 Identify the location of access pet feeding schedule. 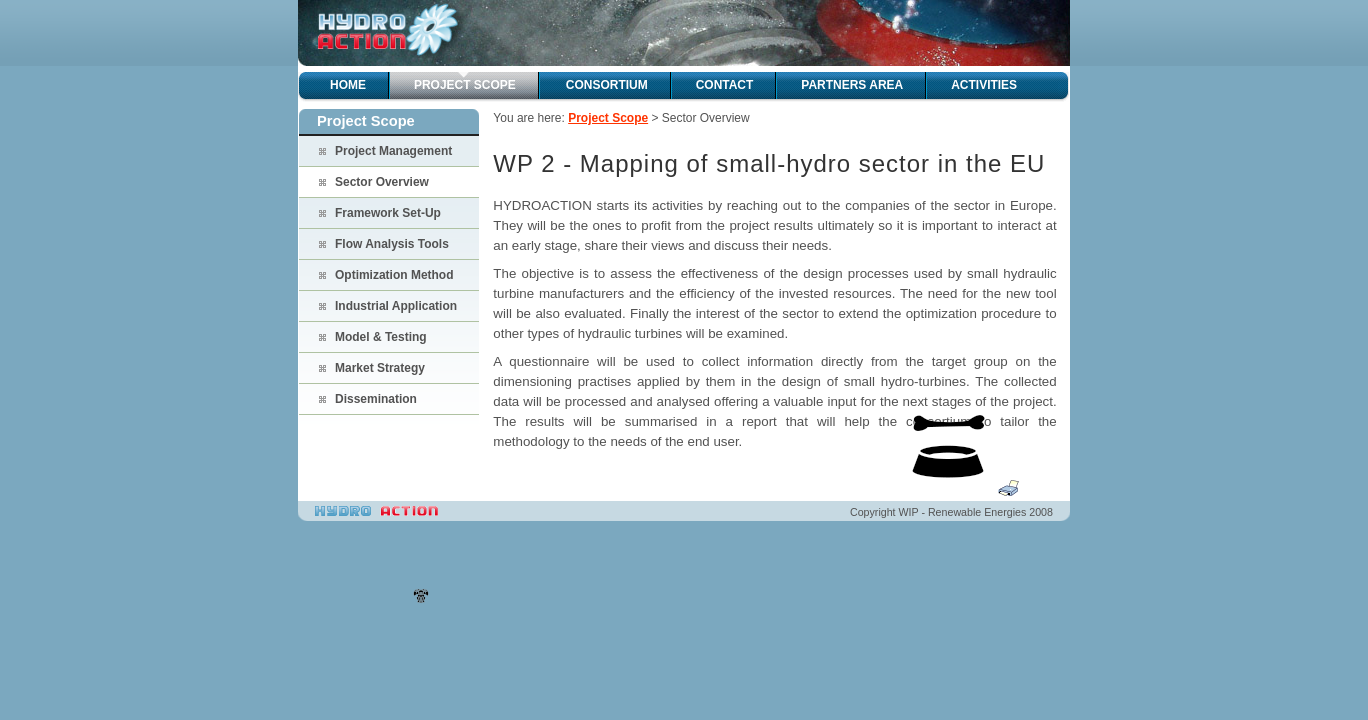
(948, 443).